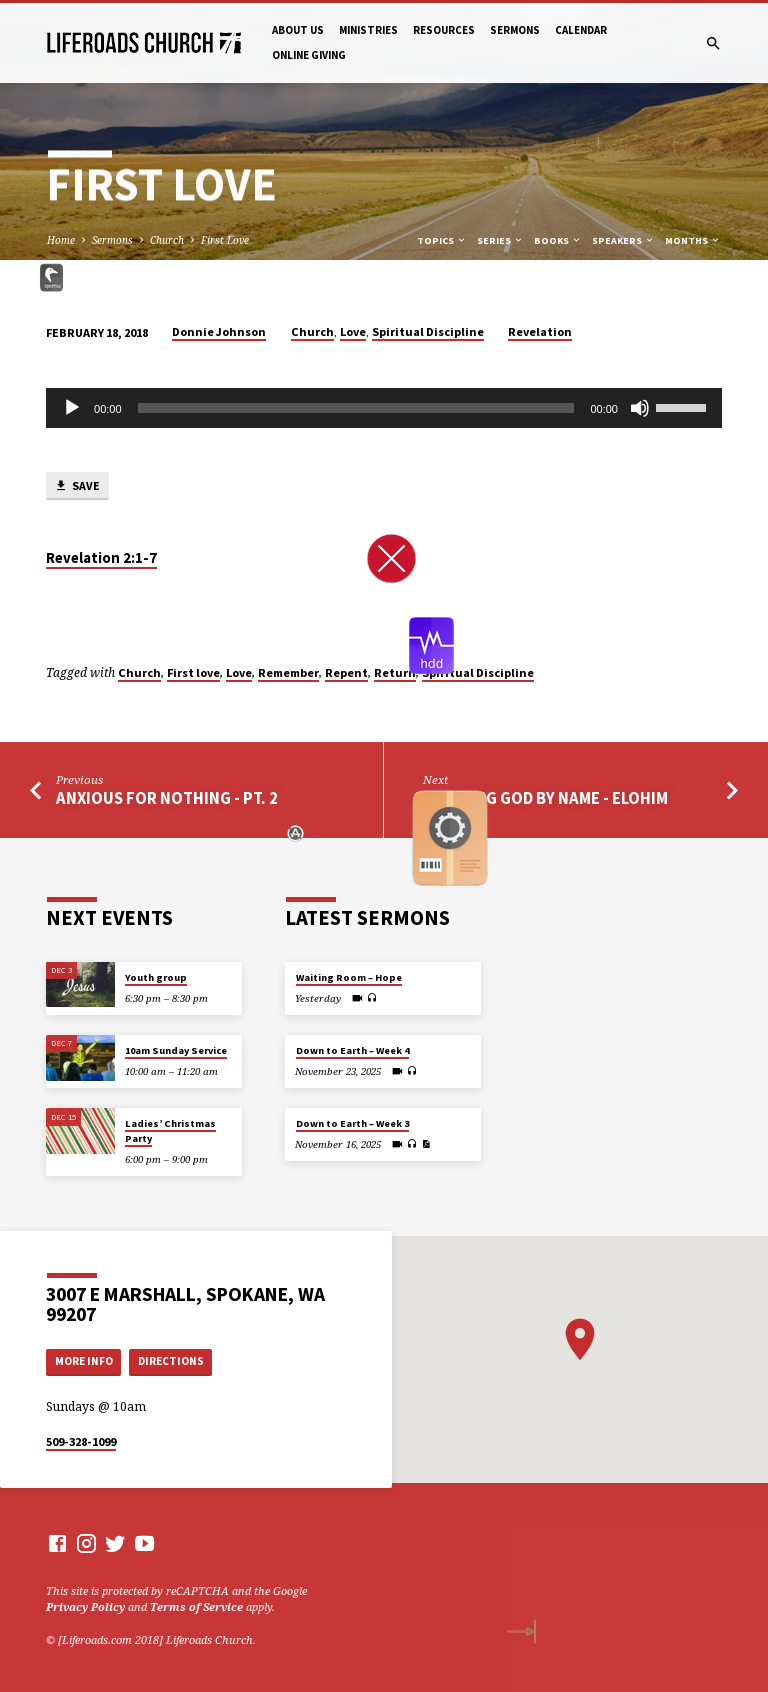  Describe the element at coordinates (391, 558) in the screenshot. I see `indicates a file or item that cannot be read or accessed` at that location.